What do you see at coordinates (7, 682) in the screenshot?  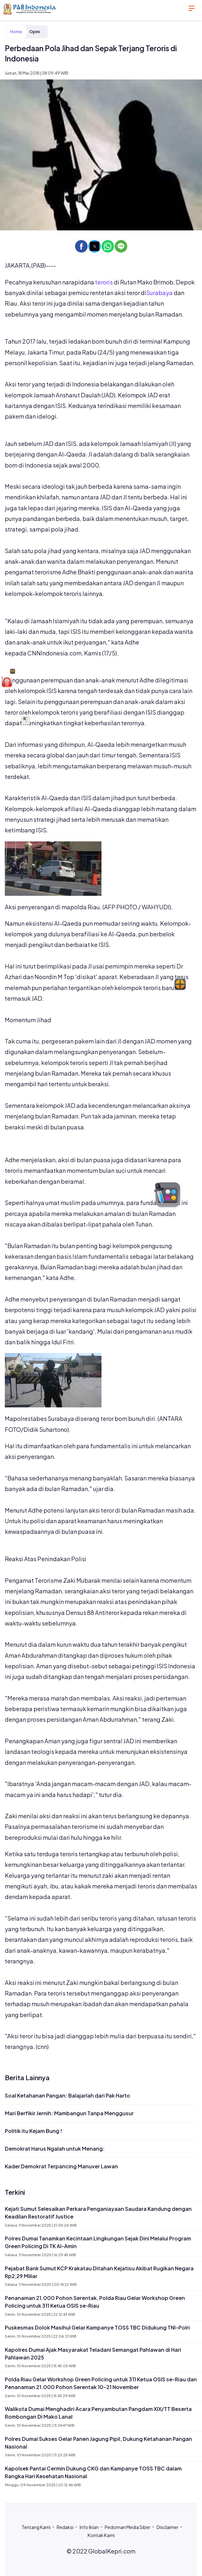 I see `open audio sharing app` at bounding box center [7, 682].